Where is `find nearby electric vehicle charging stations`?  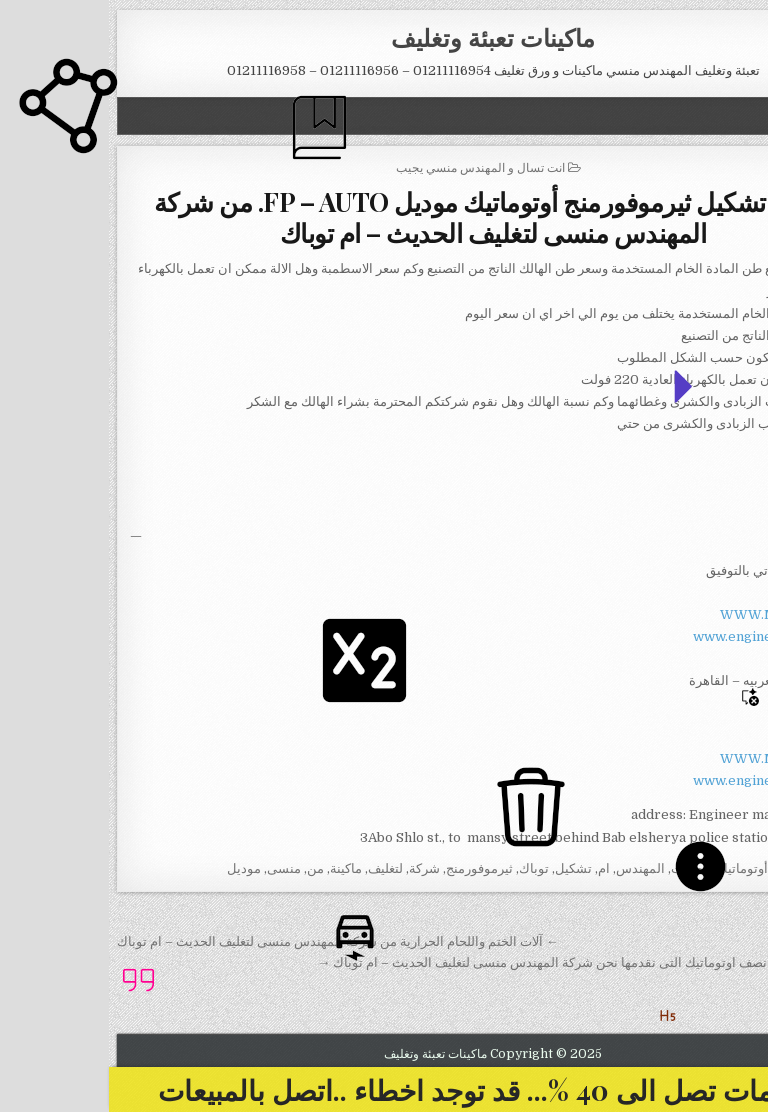
find nearby electric vehicle charging stations is located at coordinates (355, 938).